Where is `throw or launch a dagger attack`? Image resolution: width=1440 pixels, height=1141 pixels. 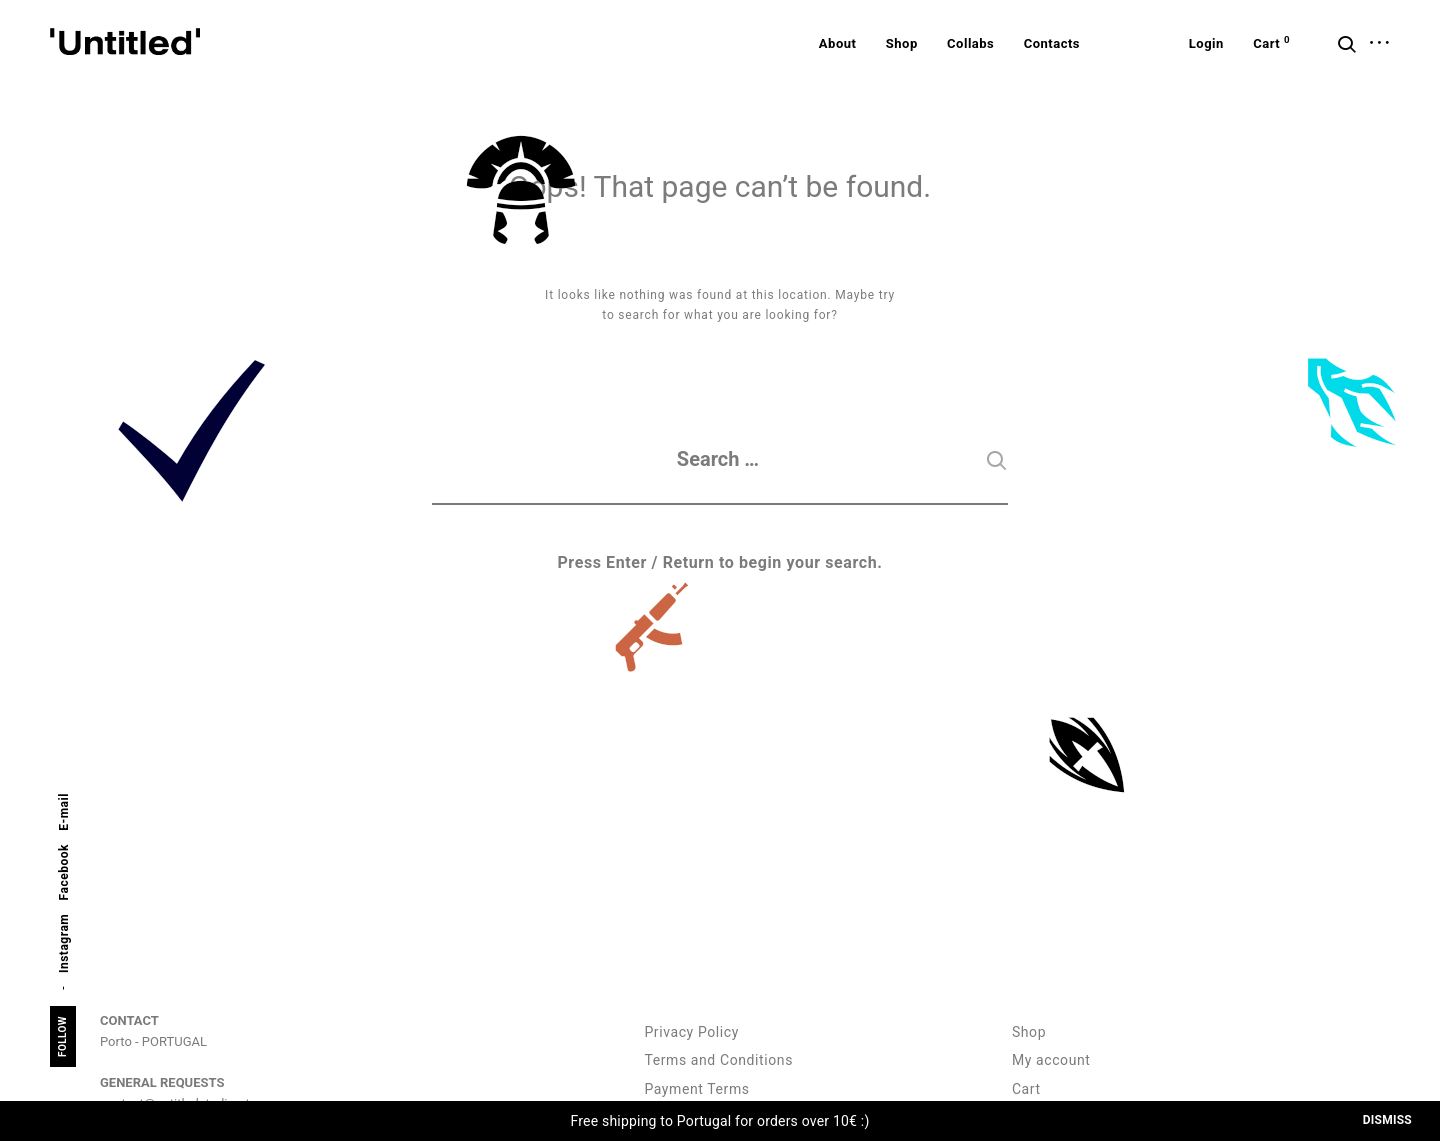
throw or launch a dagger attack is located at coordinates (1087, 755).